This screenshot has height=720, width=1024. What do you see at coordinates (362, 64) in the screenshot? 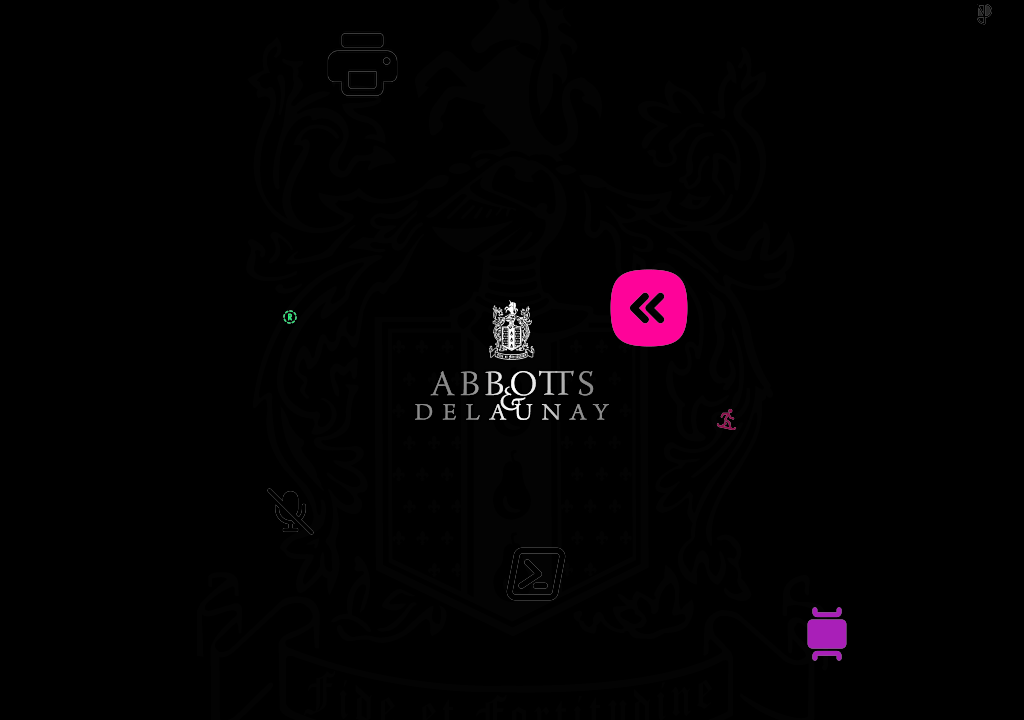
I see `print current document or page` at bounding box center [362, 64].